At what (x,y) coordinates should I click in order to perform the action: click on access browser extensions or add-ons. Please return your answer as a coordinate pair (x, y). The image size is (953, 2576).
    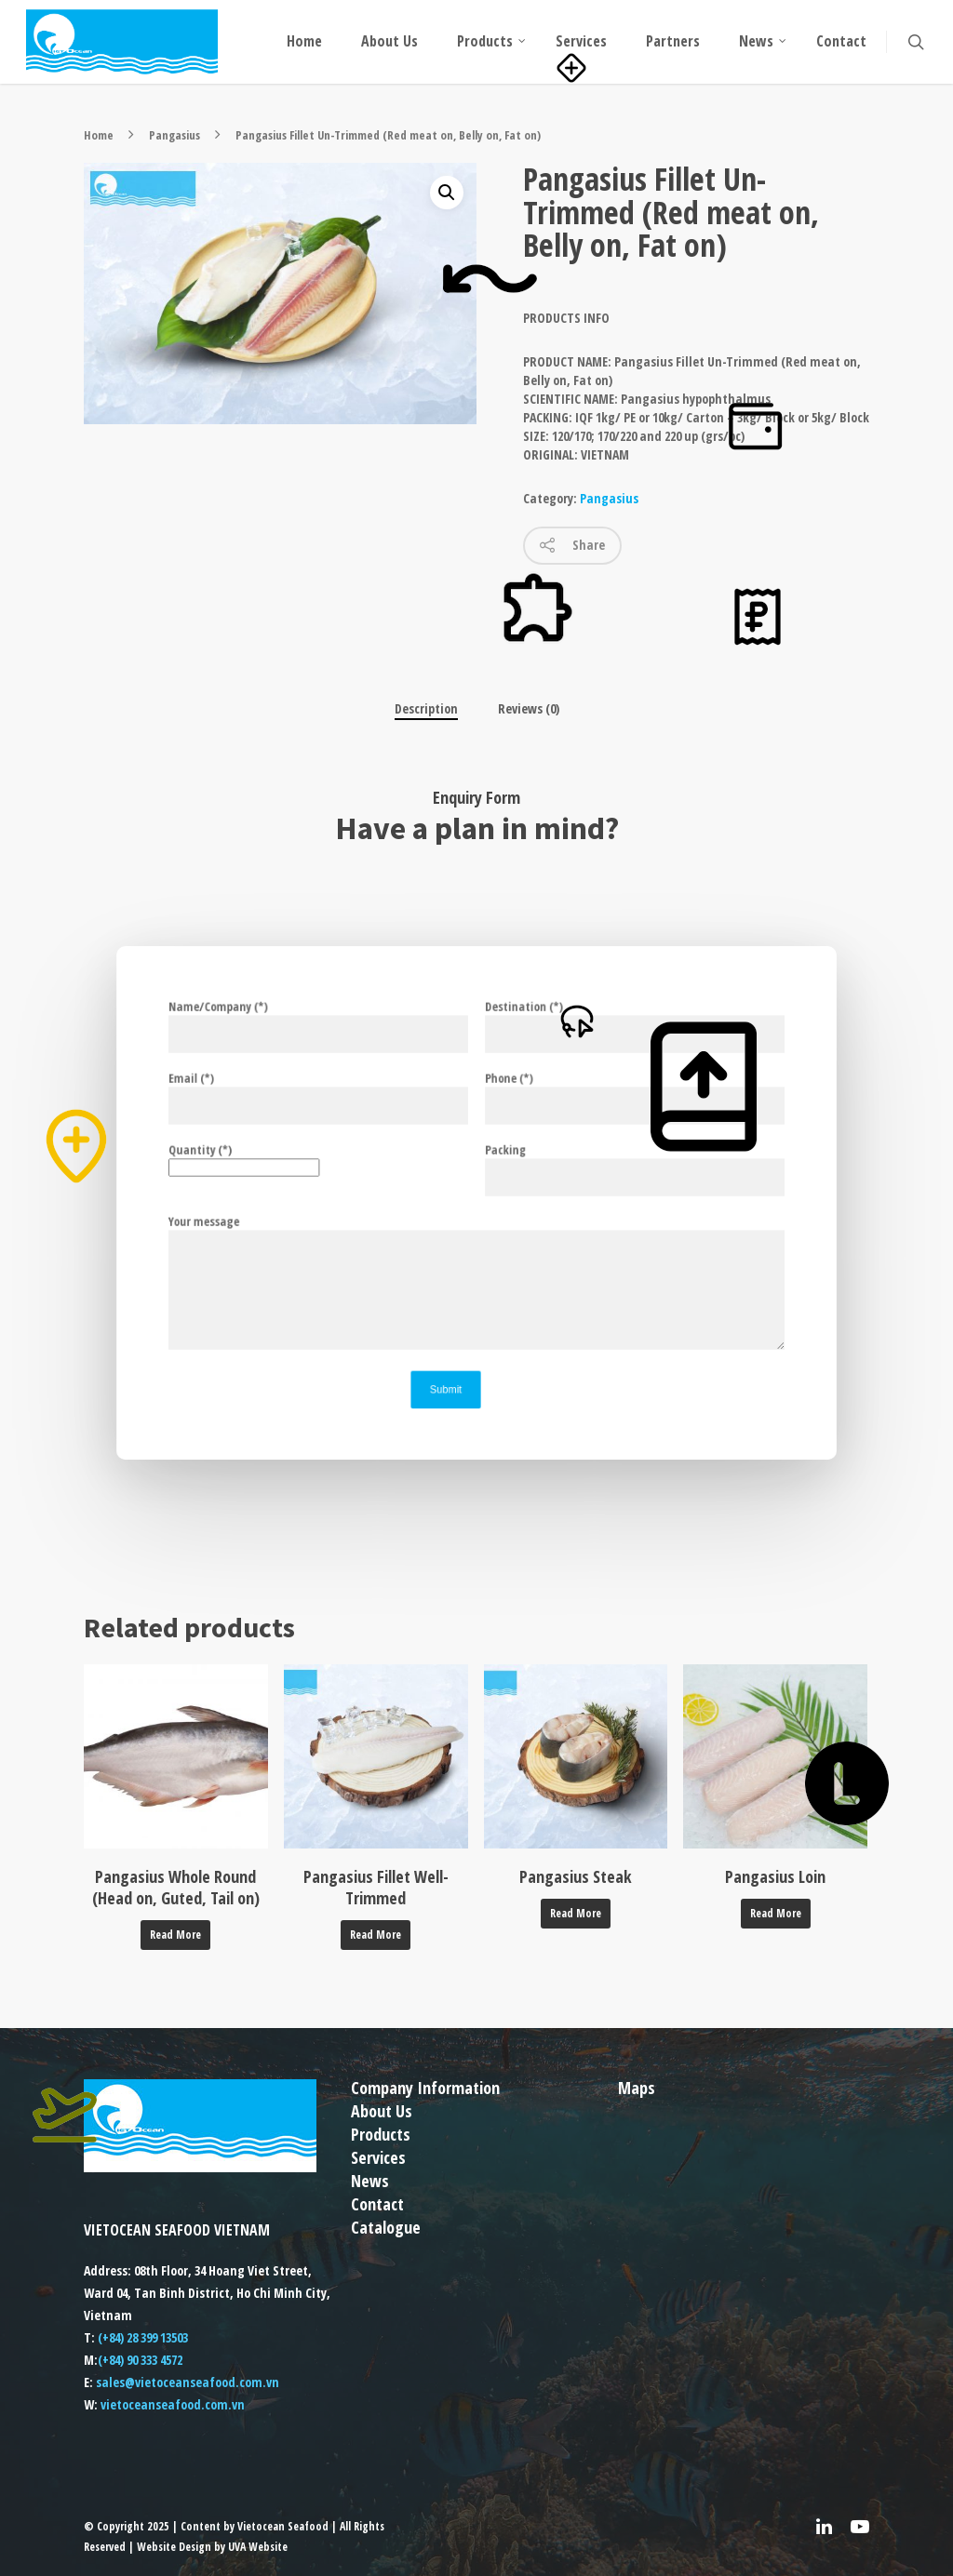
    Looking at the image, I should click on (539, 607).